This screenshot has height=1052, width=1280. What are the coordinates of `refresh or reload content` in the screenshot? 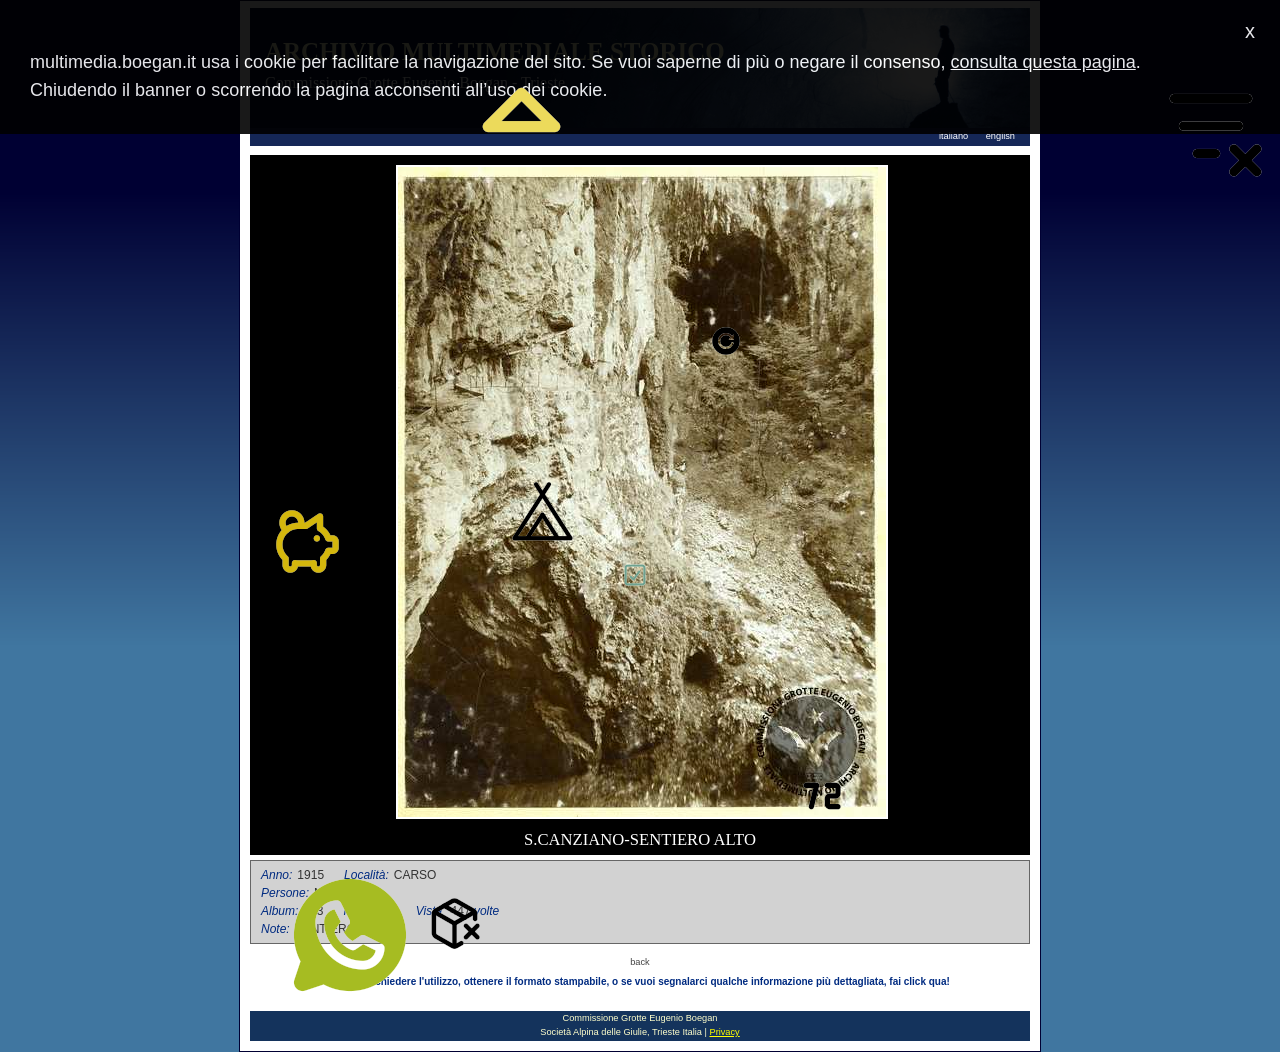 It's located at (726, 341).